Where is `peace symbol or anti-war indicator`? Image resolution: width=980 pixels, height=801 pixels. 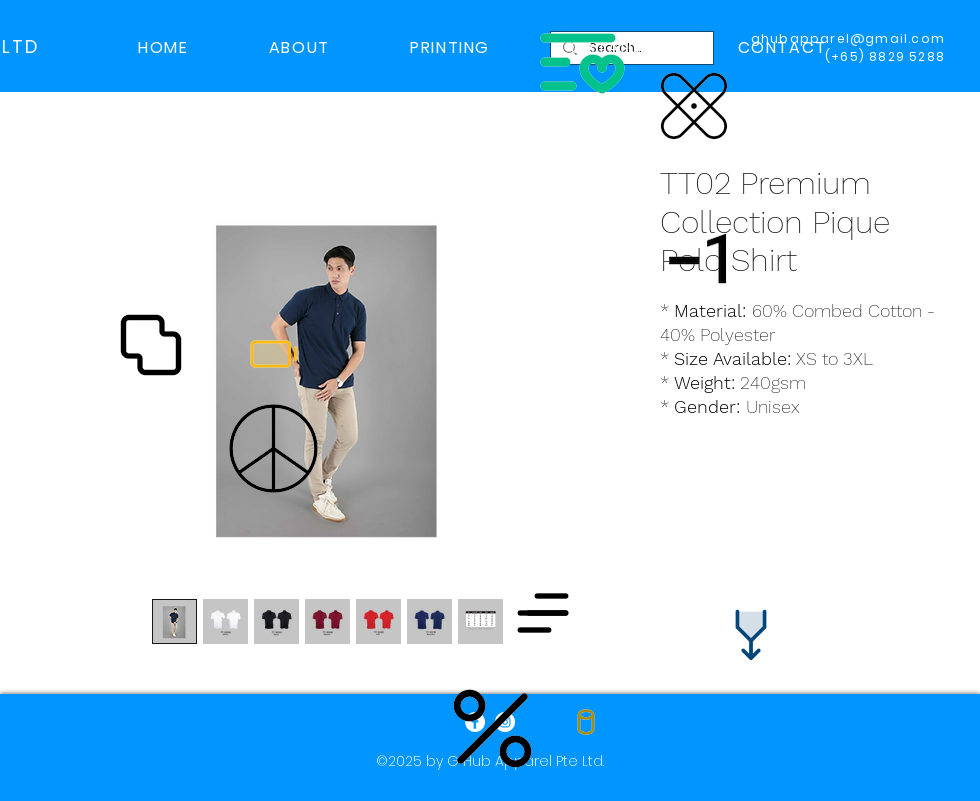
peace symbol or anti-war indicator is located at coordinates (273, 448).